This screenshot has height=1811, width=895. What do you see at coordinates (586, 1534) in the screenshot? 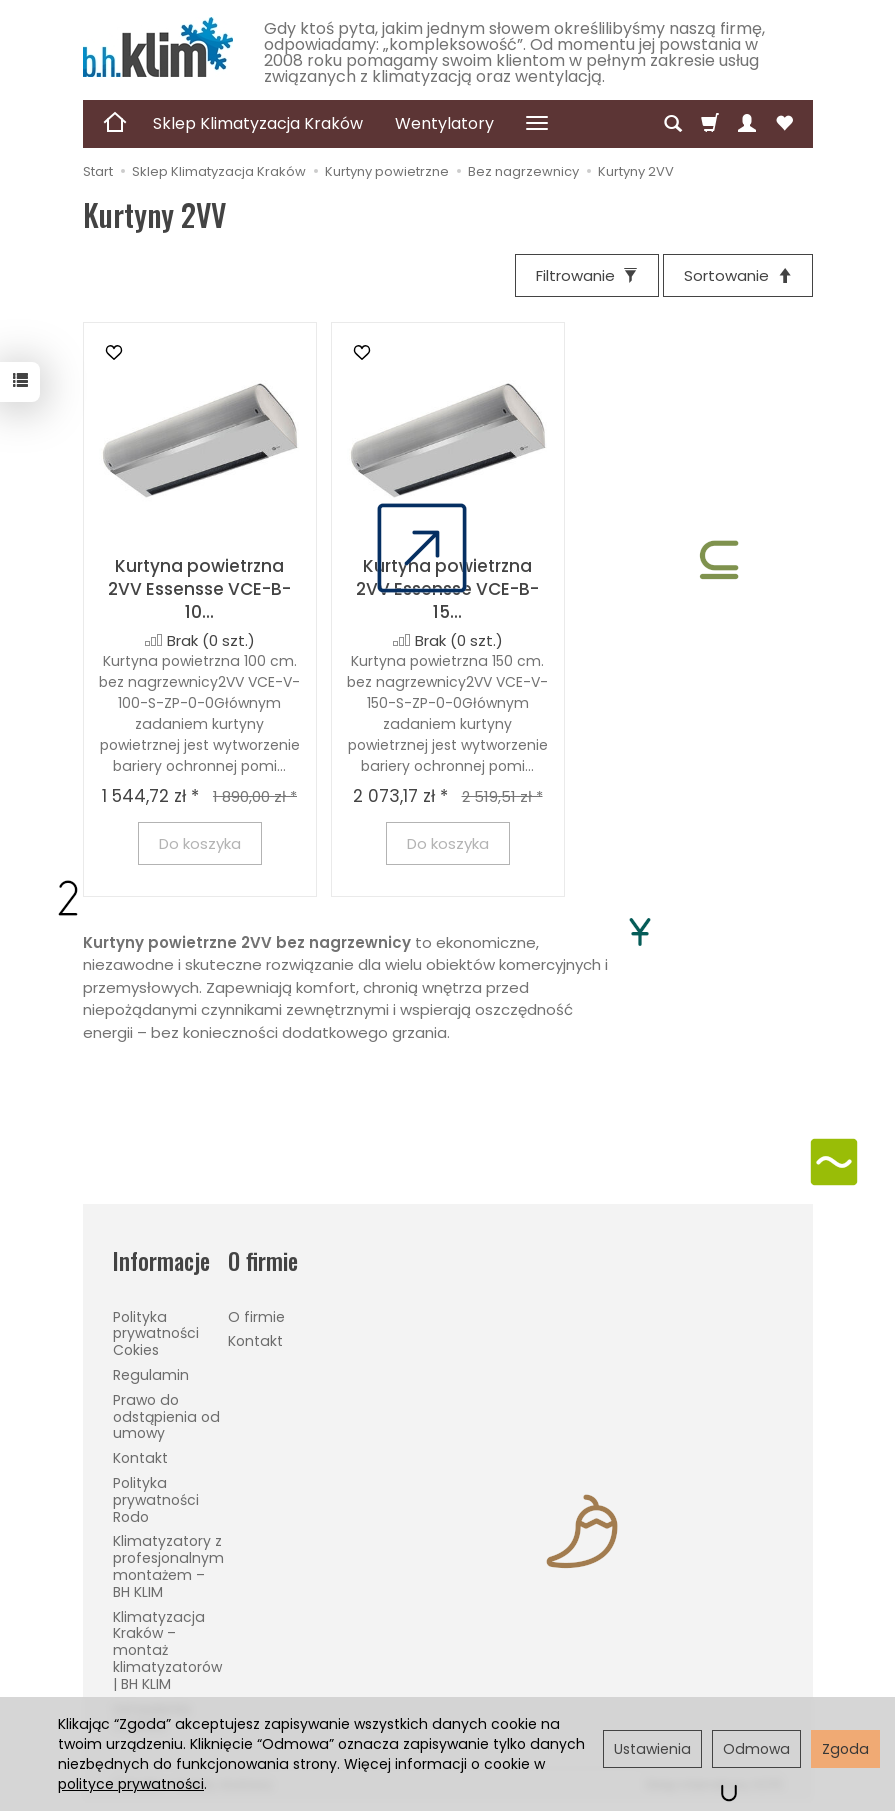
I see `indicates spicy or hot food items` at bounding box center [586, 1534].